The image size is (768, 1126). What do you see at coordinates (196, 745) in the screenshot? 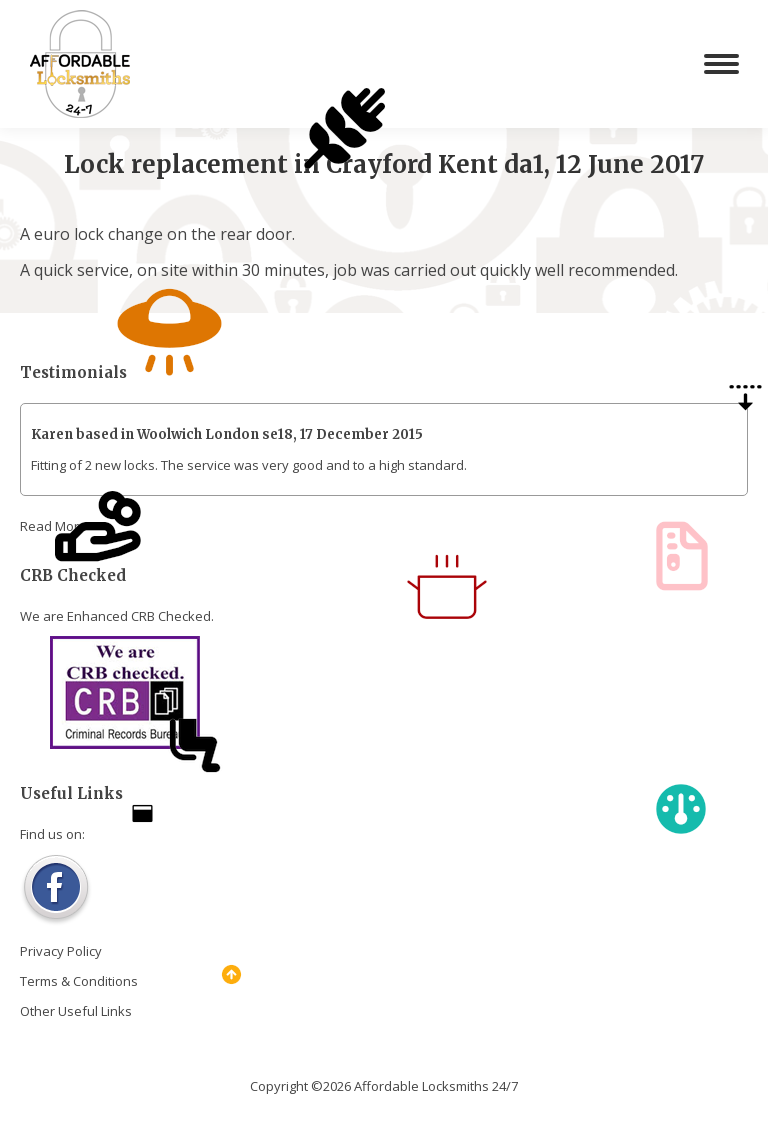
I see `indicates reduced legroom seating option` at bounding box center [196, 745].